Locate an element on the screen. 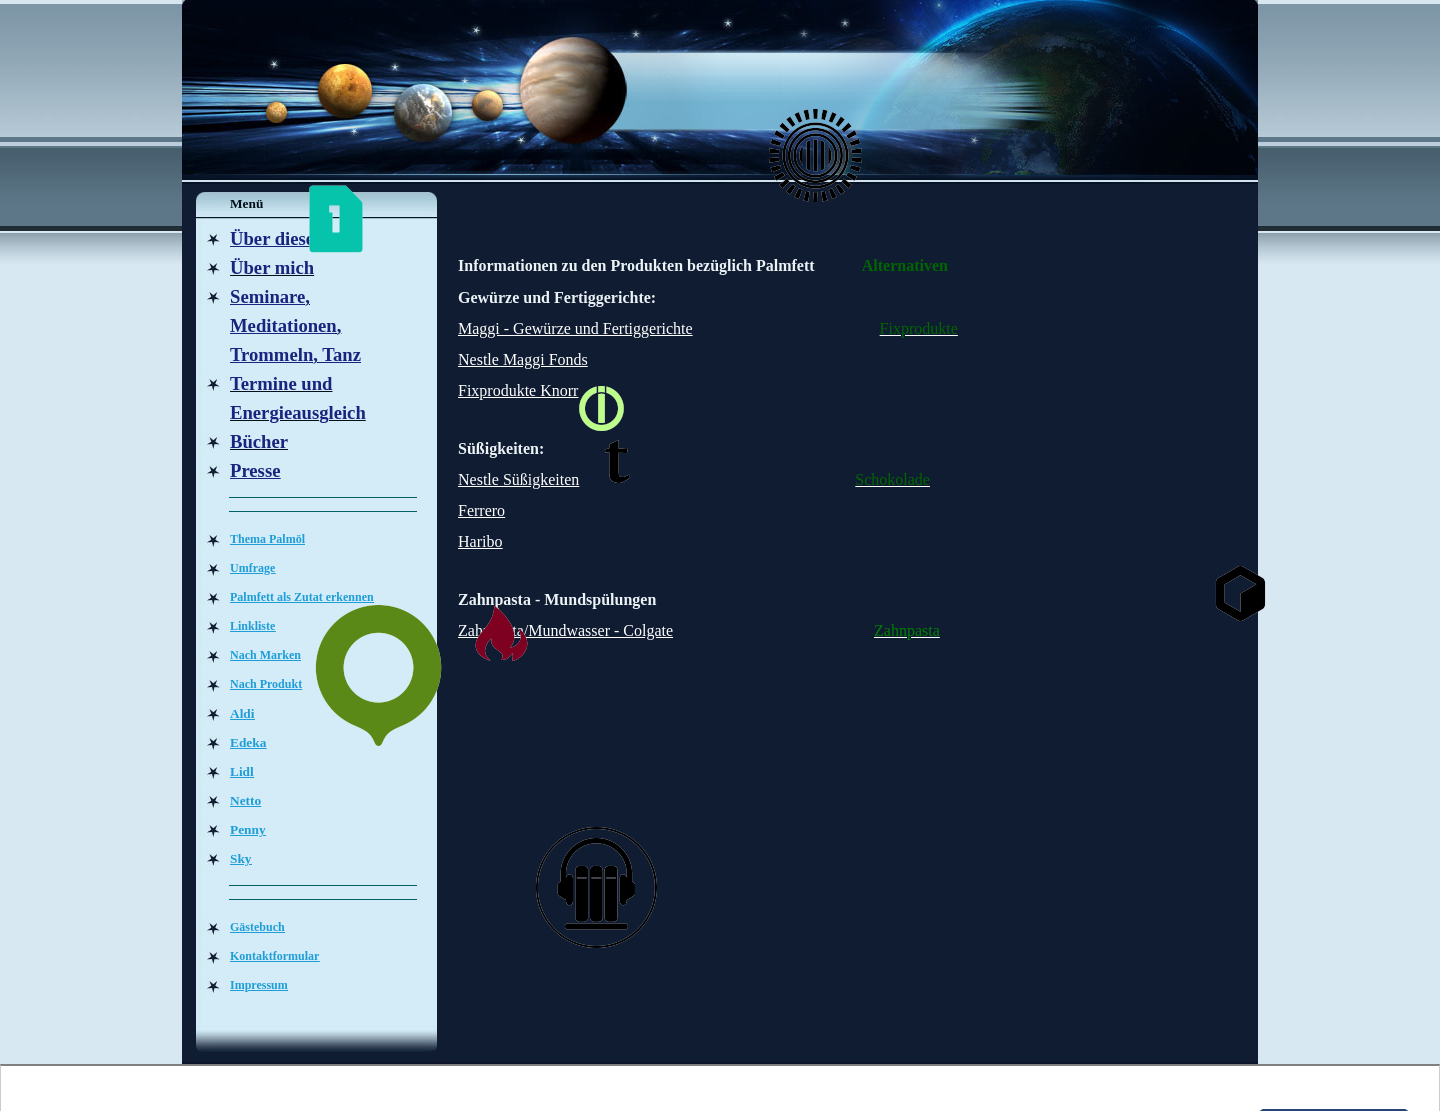  open prezi presentation software is located at coordinates (815, 155).